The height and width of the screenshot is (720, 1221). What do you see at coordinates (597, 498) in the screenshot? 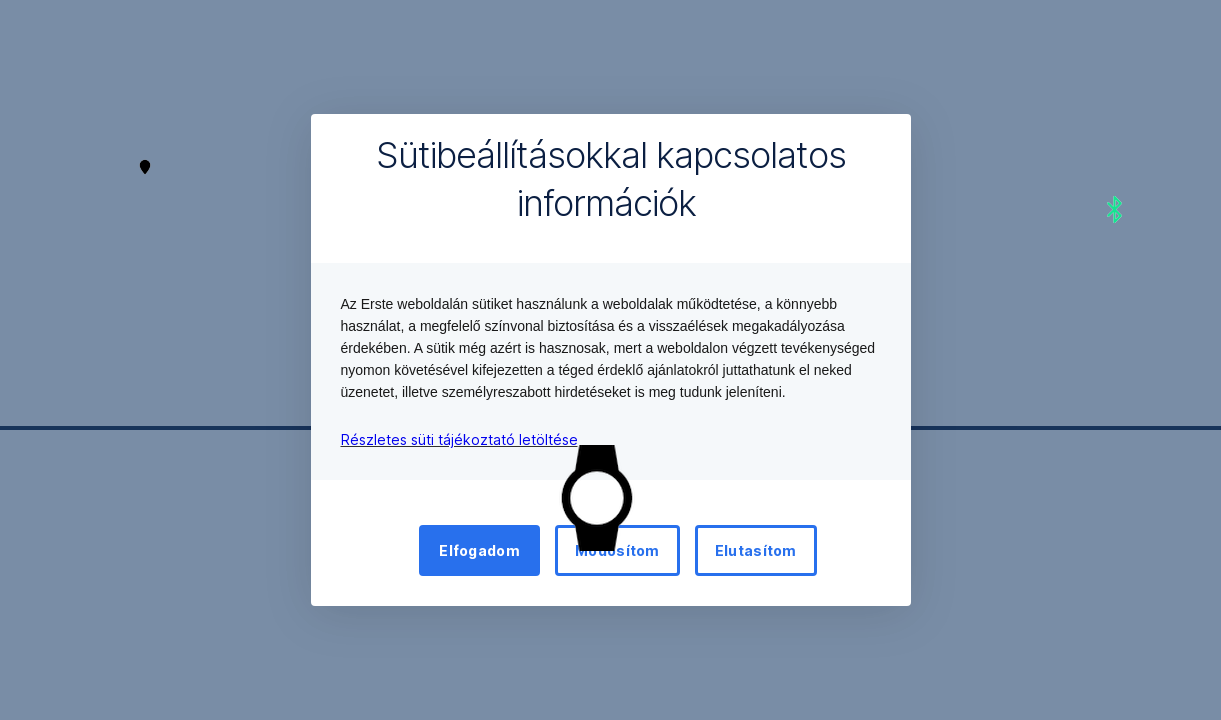
I see `access smartwatch settings or paired device` at bounding box center [597, 498].